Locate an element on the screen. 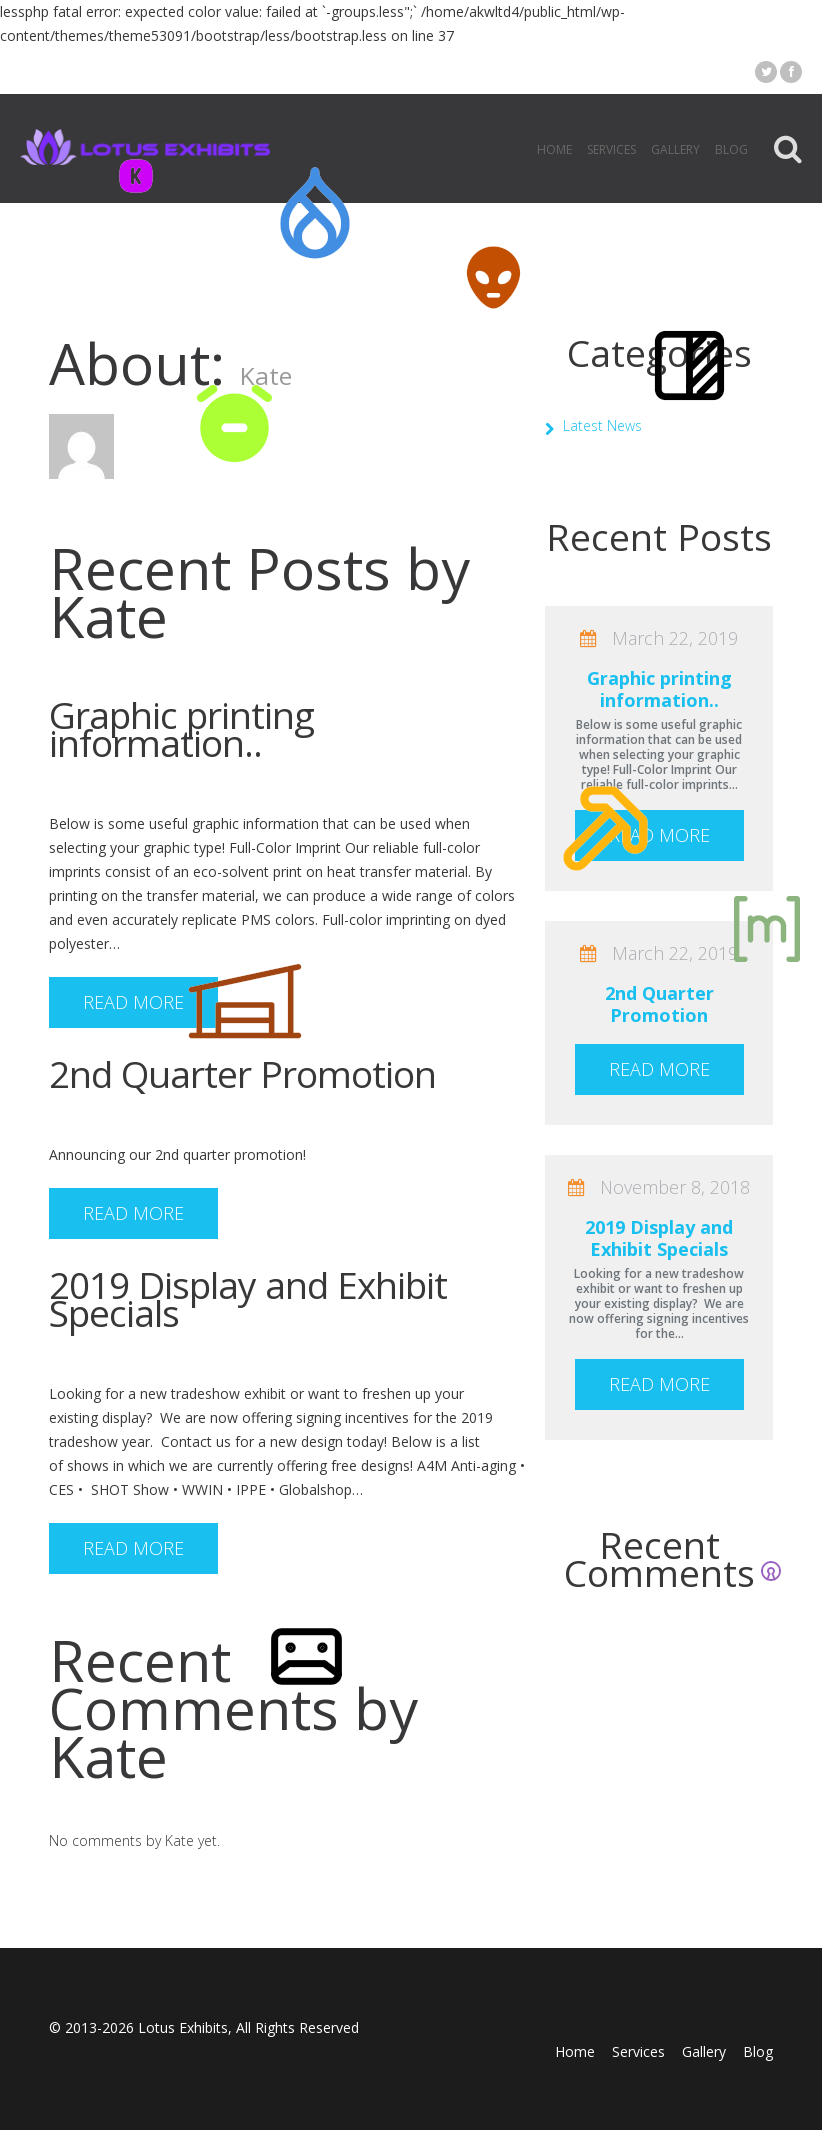 Image resolution: width=822 pixels, height=2130 pixels. indicates extraterrestrial or sci-fi themed content is located at coordinates (493, 277).